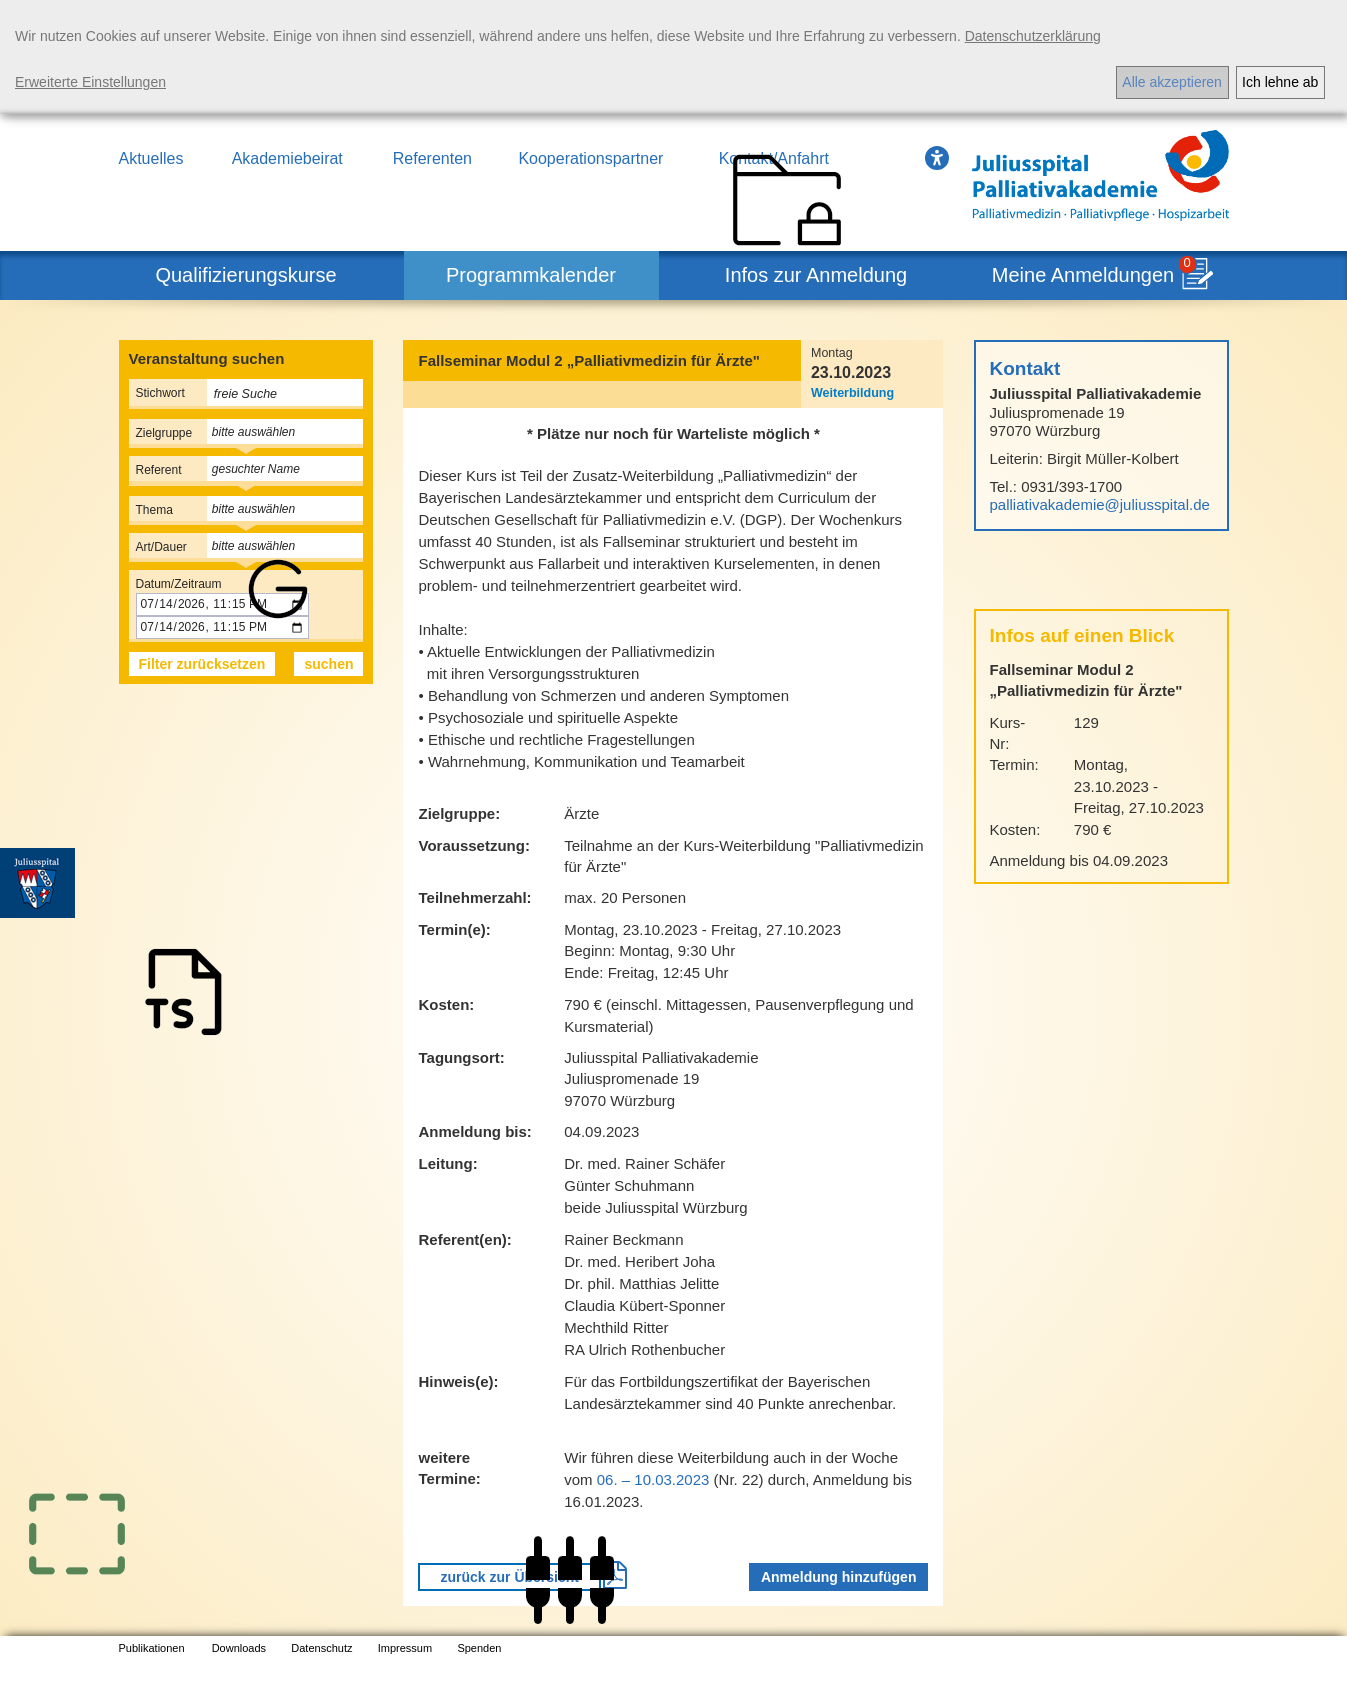 This screenshot has width=1347, height=1696. I want to click on a TypeScript file, so click(185, 992).